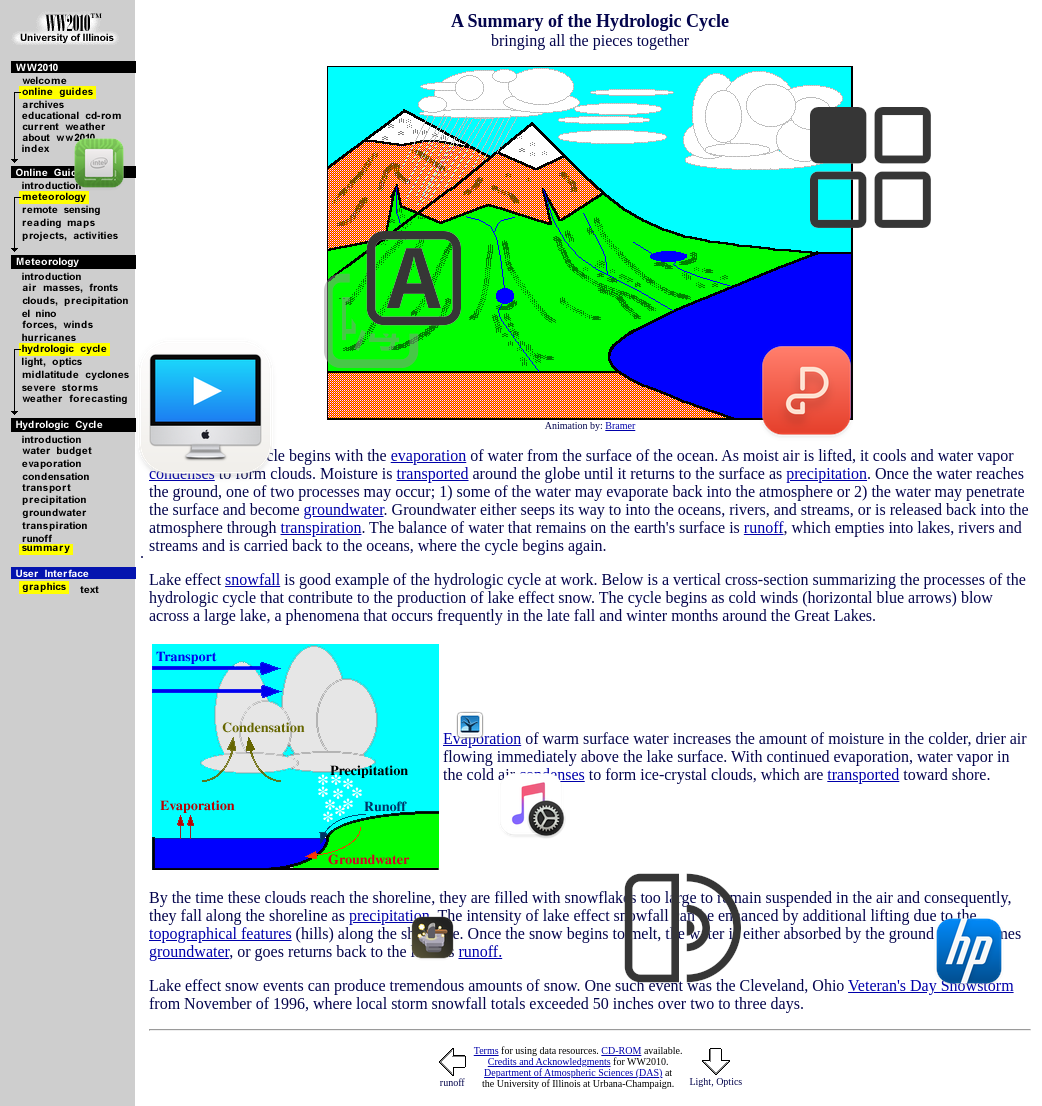 This screenshot has width=1042, height=1106. I want to click on access application preferences or settings, so click(874, 171).